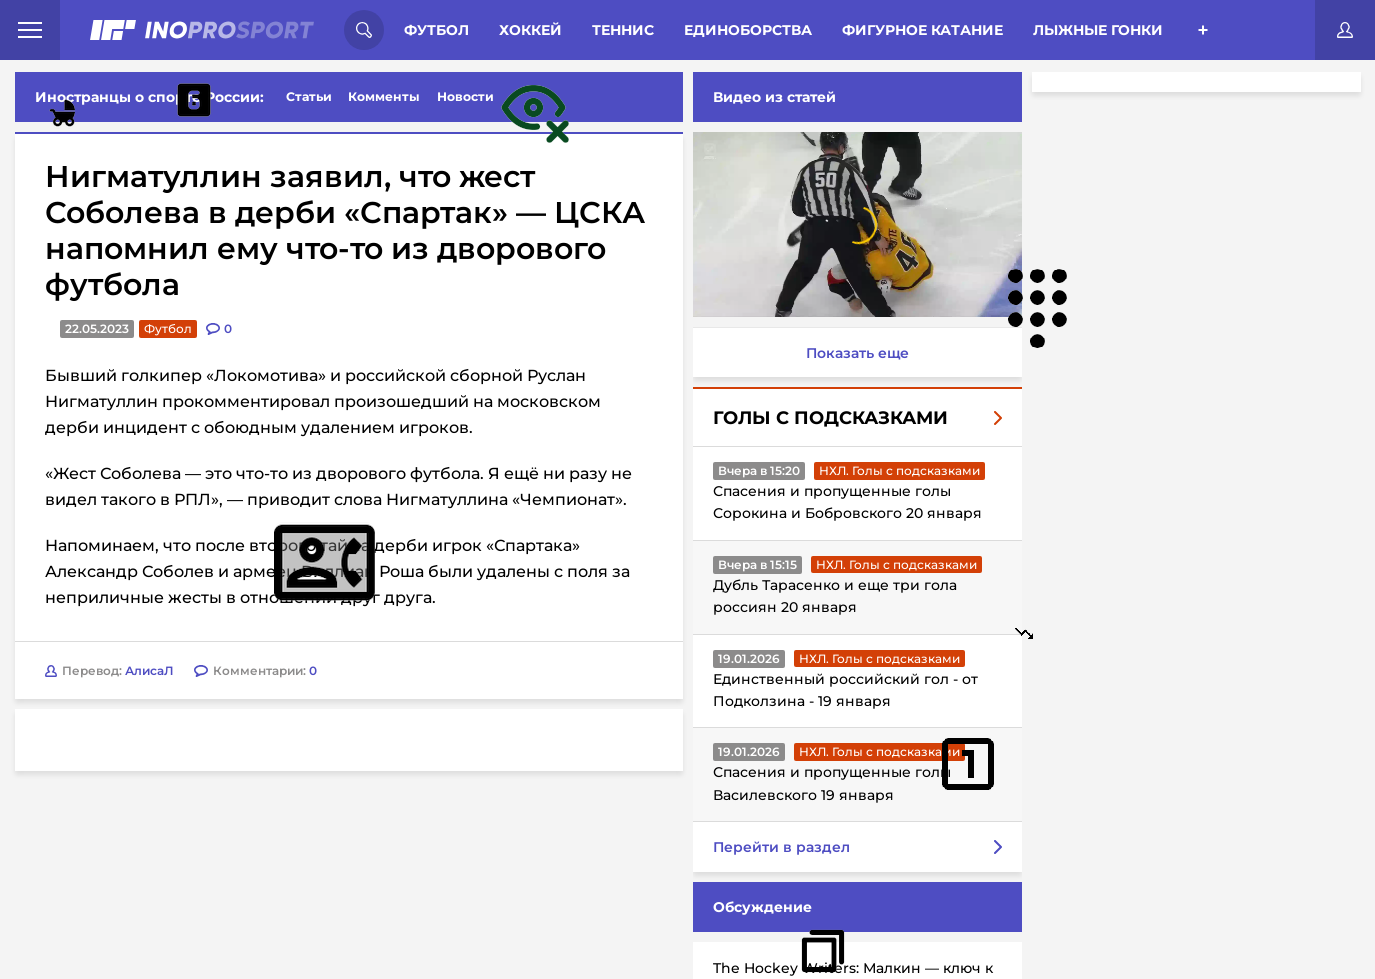 The height and width of the screenshot is (979, 1375). I want to click on select option 6 from a numbered list, so click(194, 100).